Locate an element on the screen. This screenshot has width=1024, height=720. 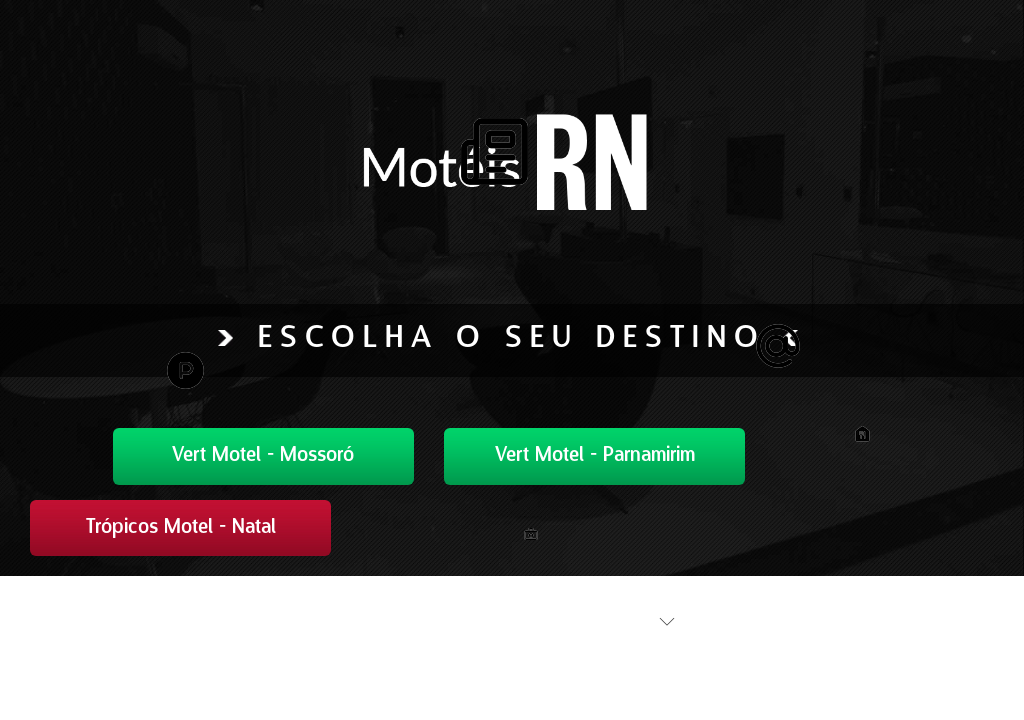
expand a dropdown menu is located at coordinates (667, 621).